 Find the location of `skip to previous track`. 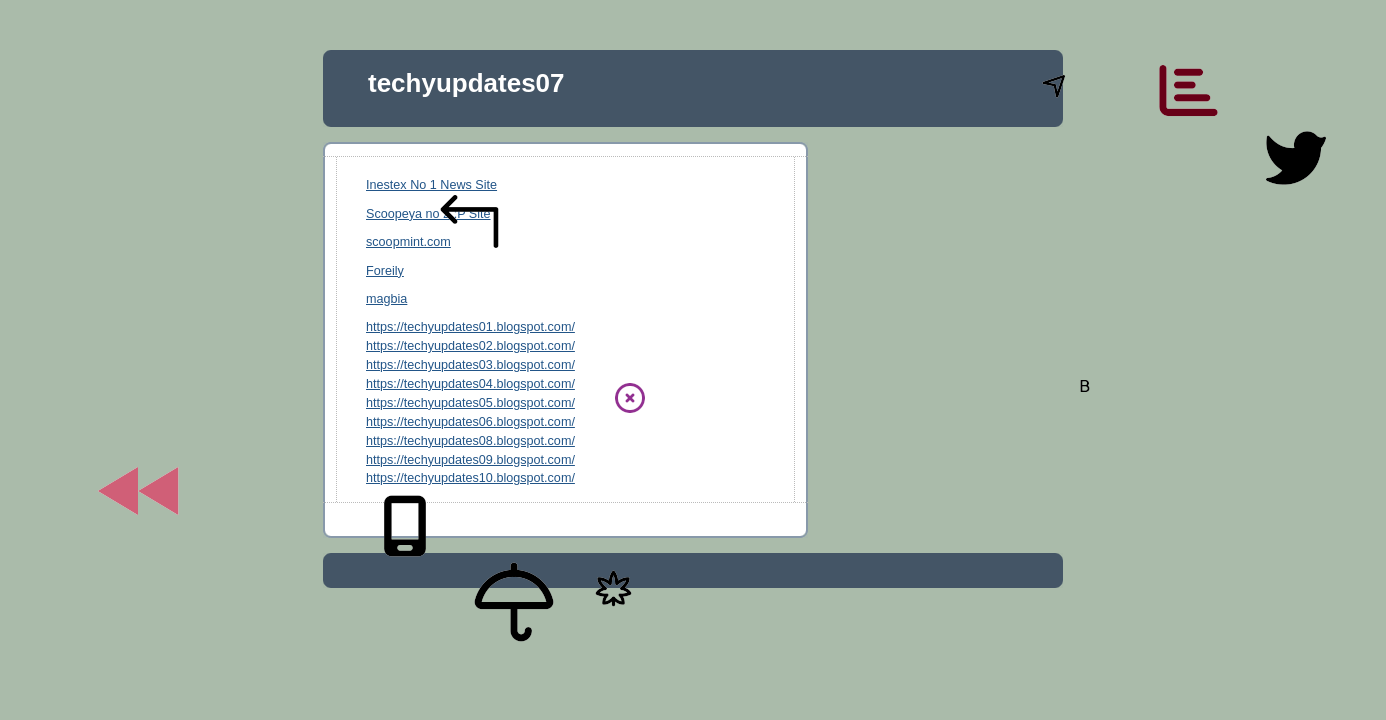

skip to previous track is located at coordinates (138, 491).